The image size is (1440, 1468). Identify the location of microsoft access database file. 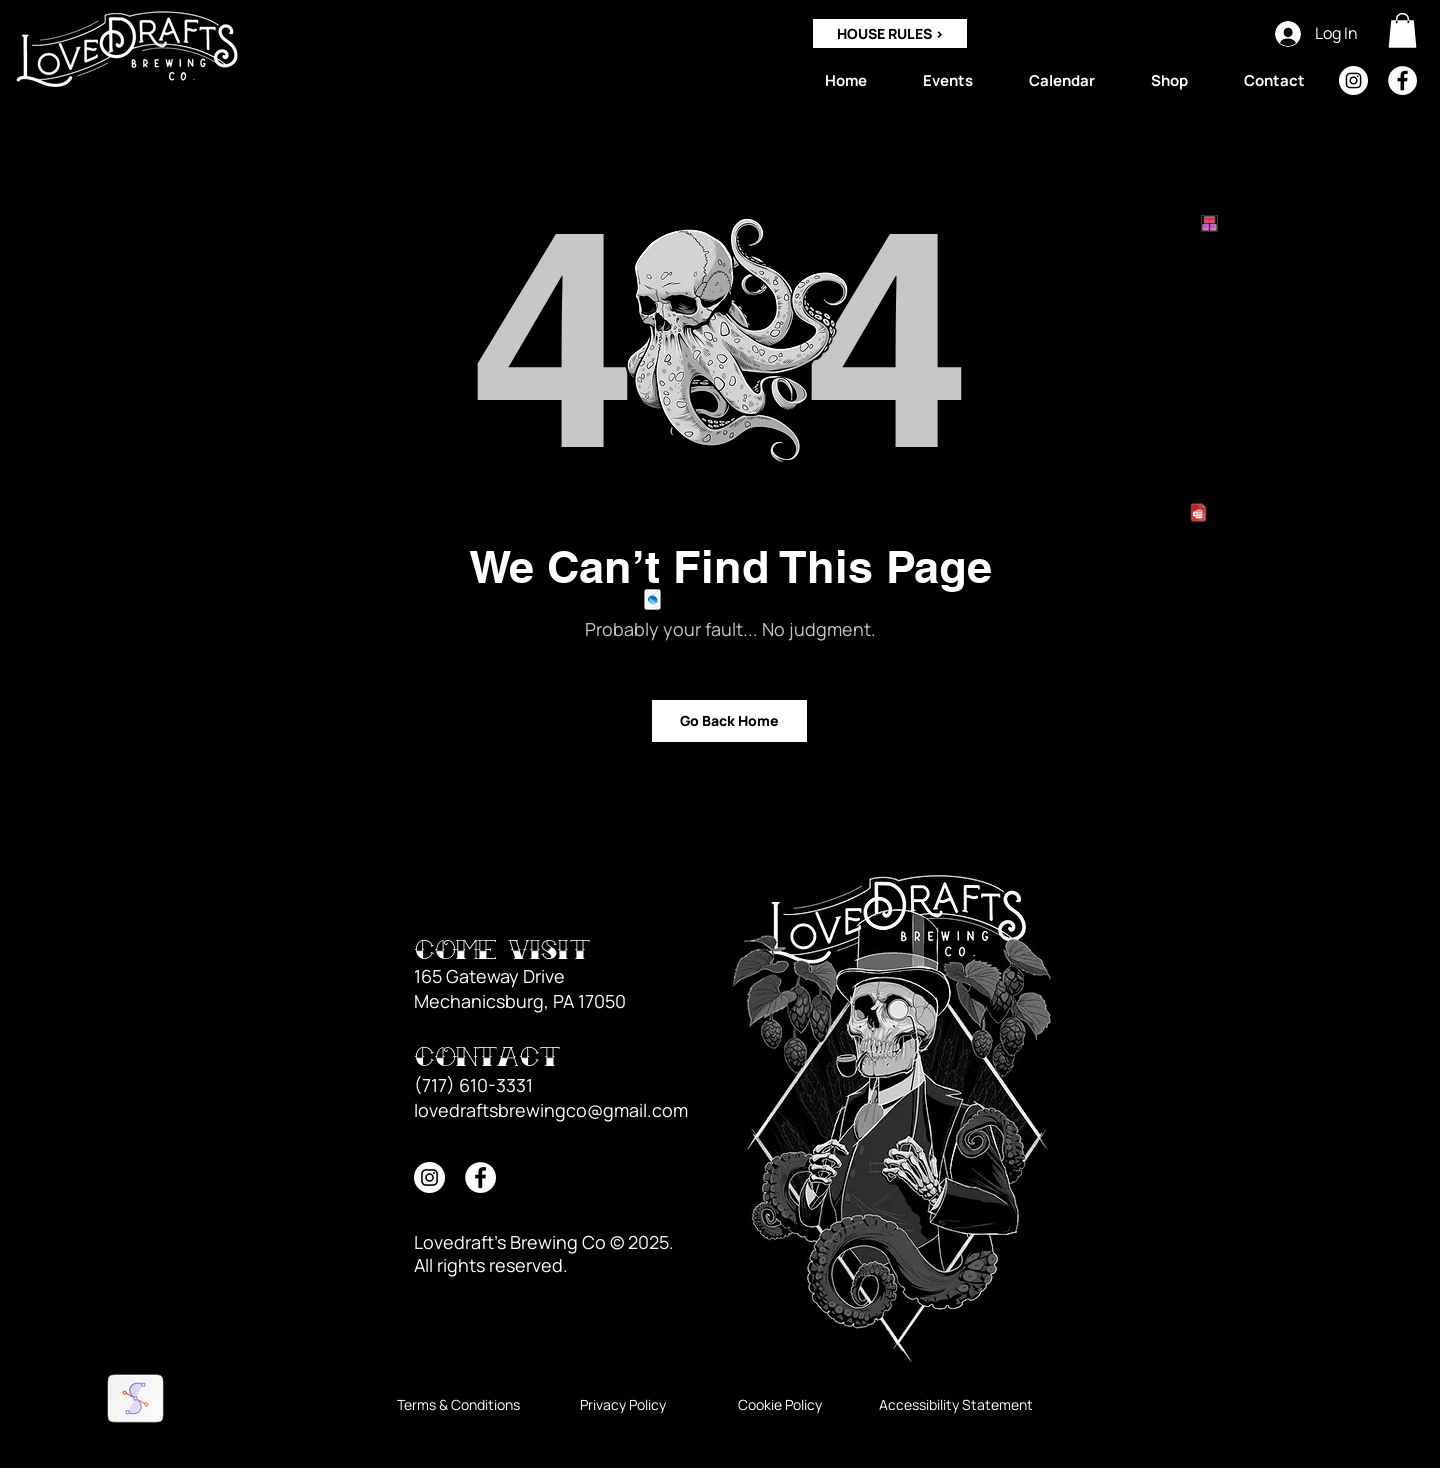
(1198, 512).